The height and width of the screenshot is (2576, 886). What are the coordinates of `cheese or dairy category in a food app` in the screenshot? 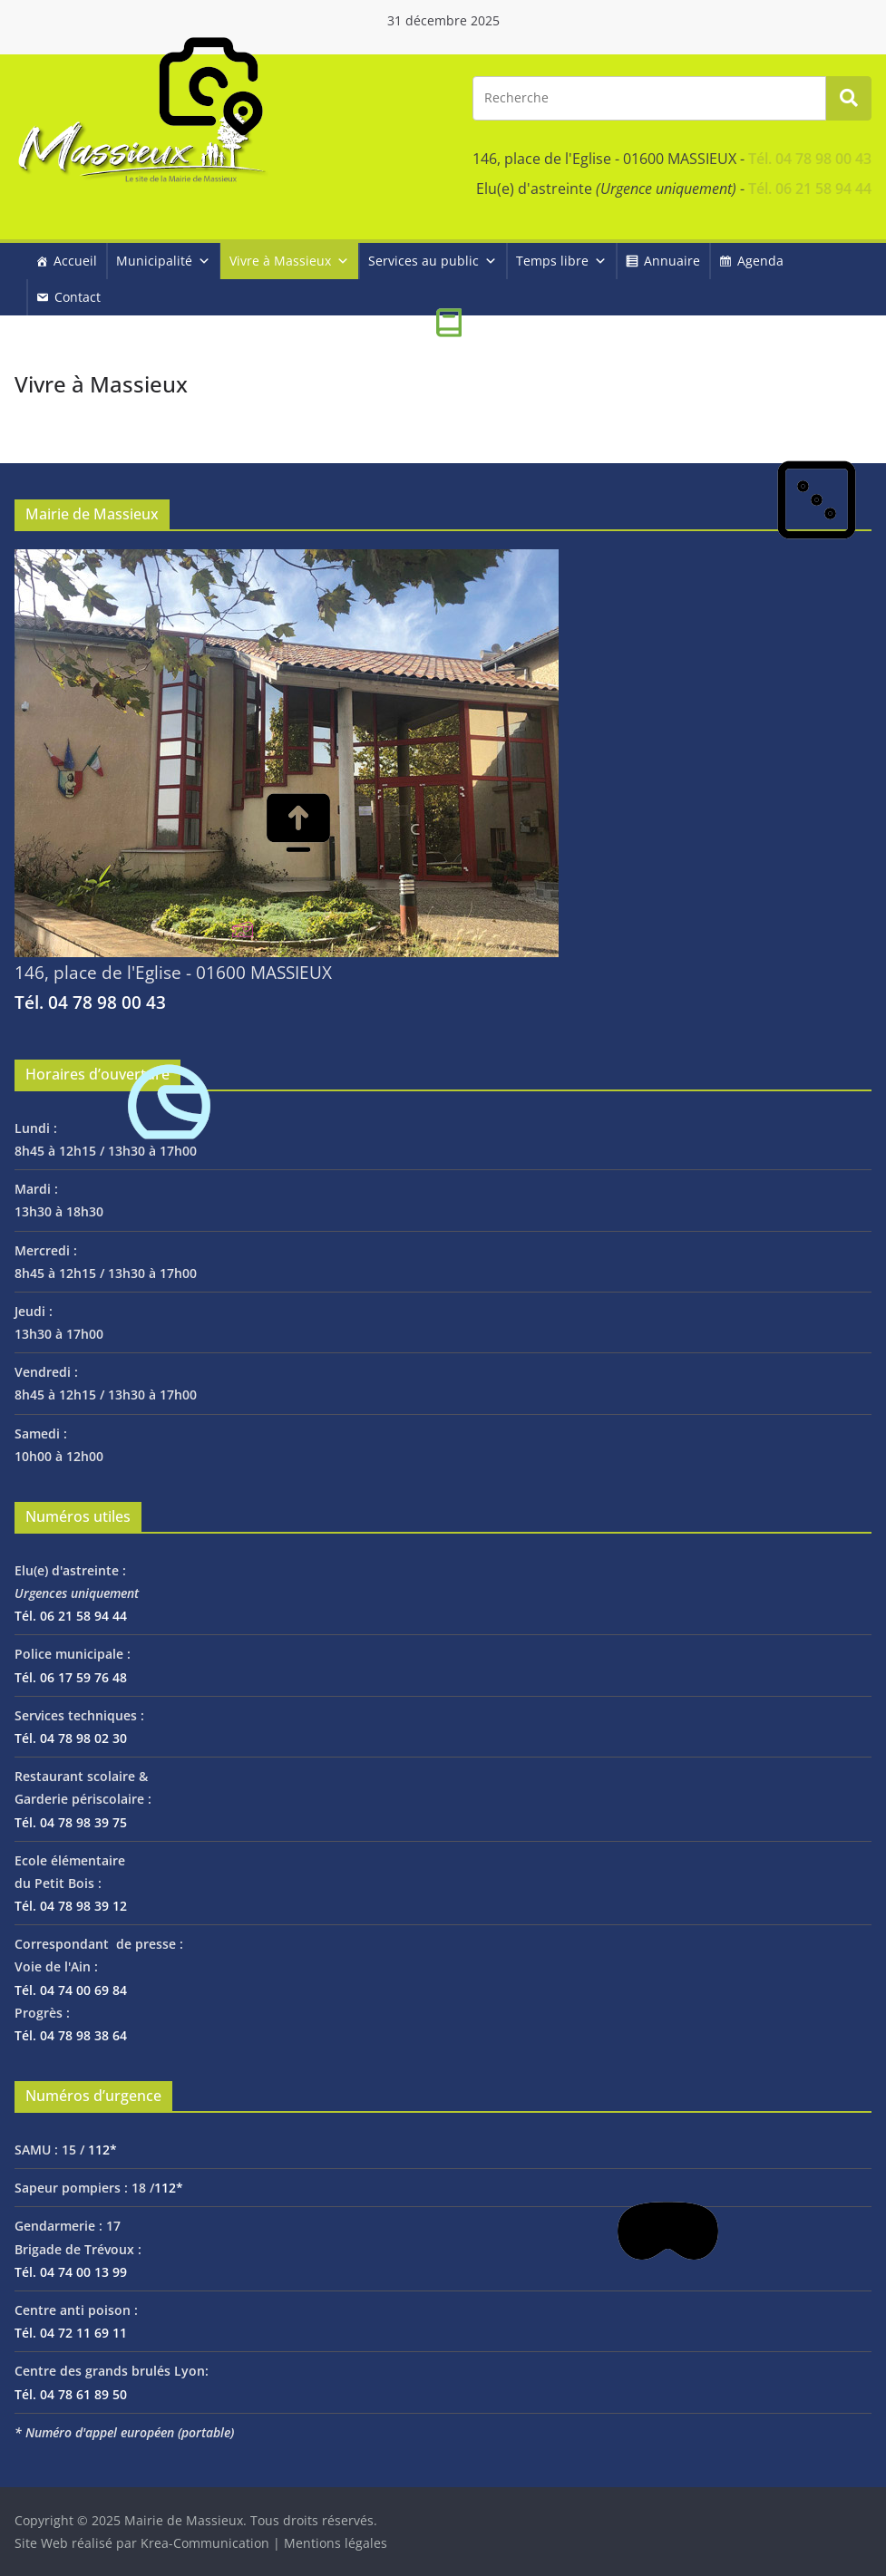 It's located at (242, 930).